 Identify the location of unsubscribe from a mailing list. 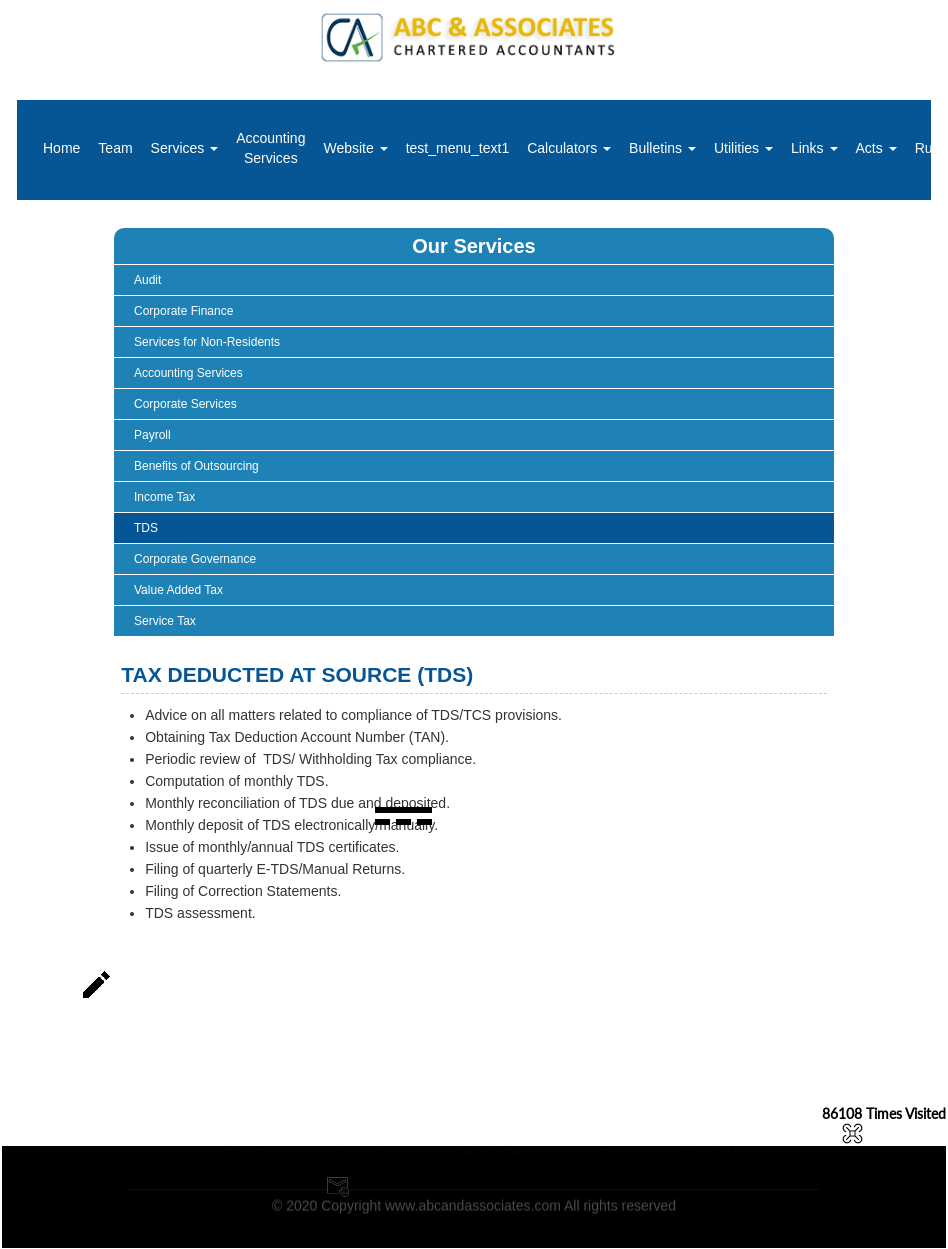
(337, 1187).